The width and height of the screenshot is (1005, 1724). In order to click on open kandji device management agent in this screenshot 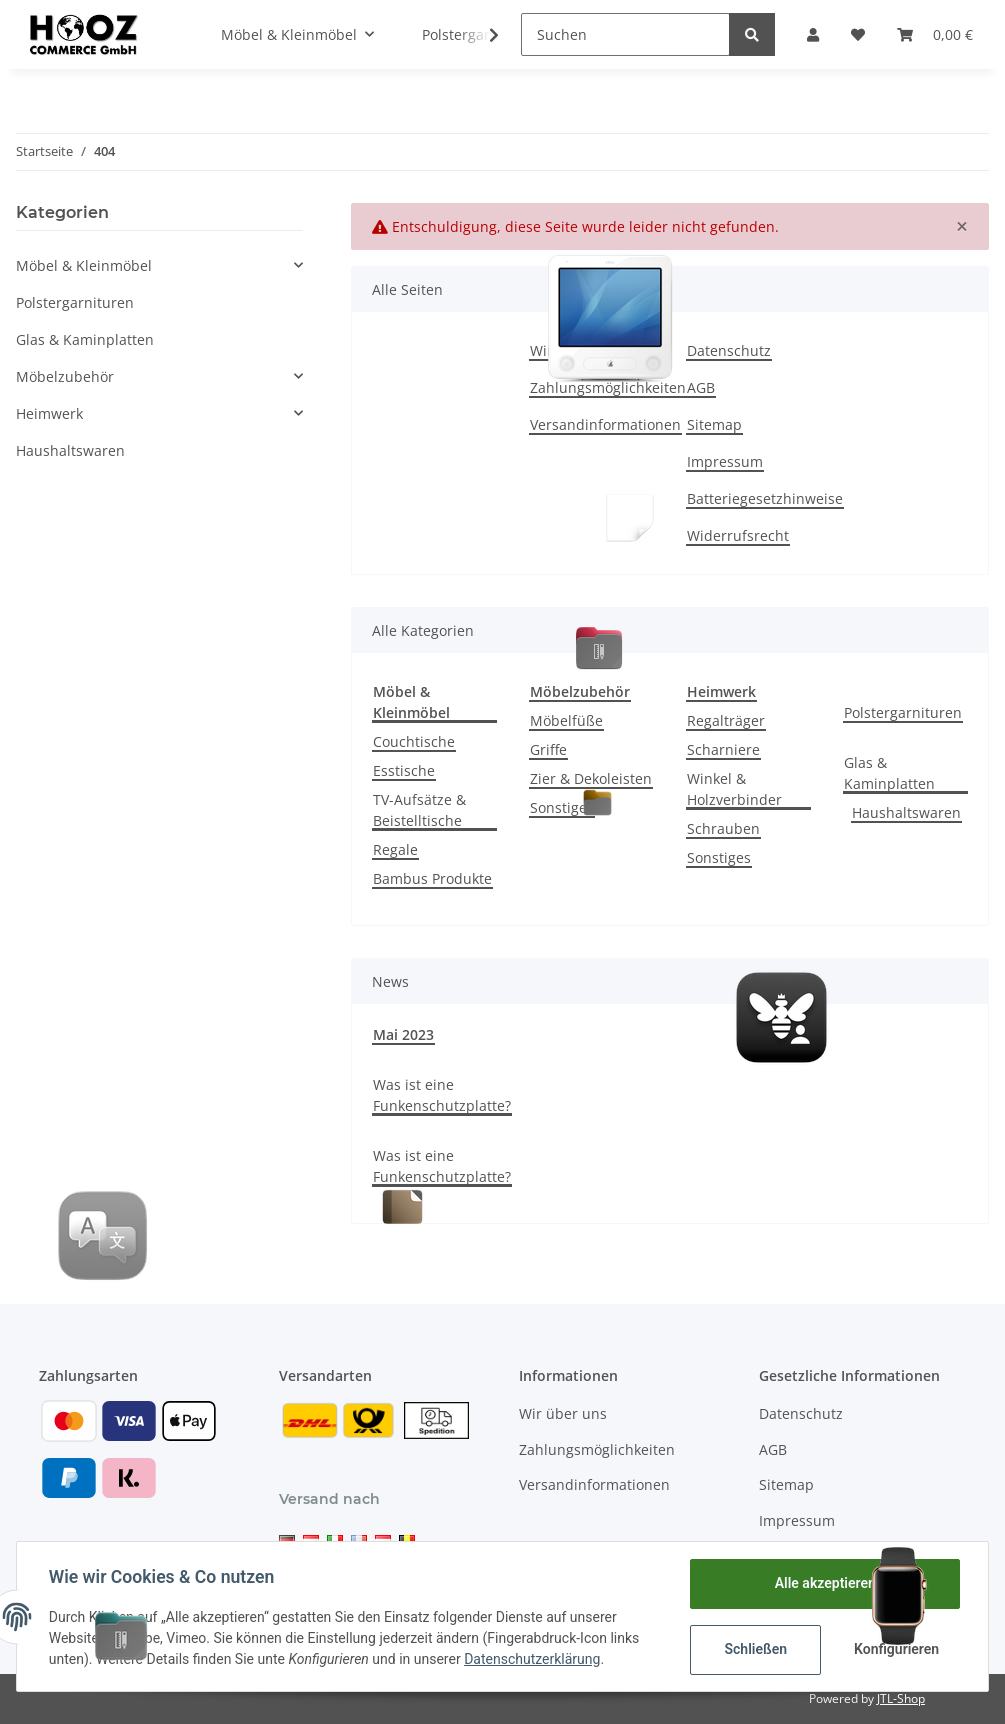, I will do `click(781, 1017)`.